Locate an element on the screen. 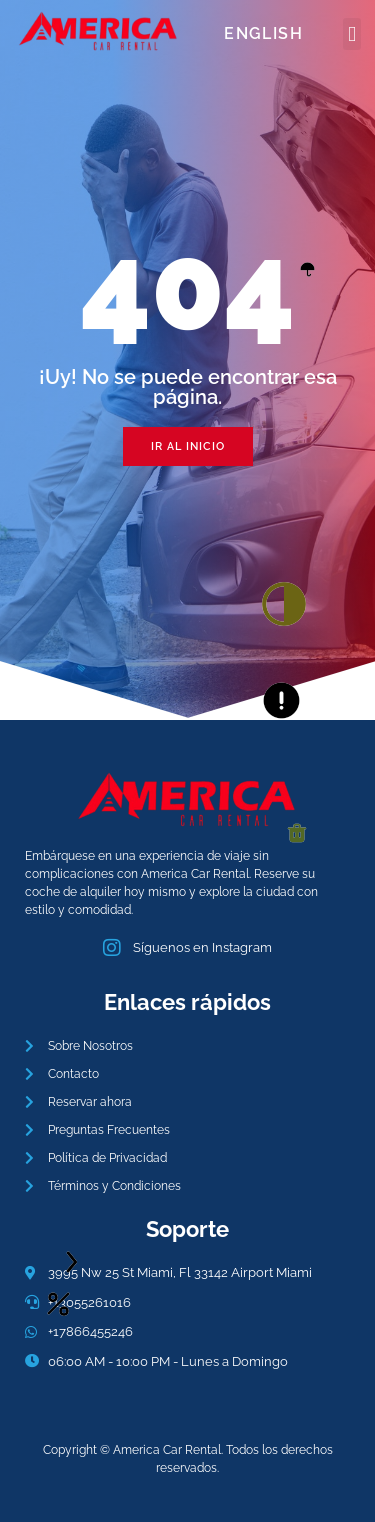 The height and width of the screenshot is (1522, 375). indicates an error or warning state is located at coordinates (281, 700).